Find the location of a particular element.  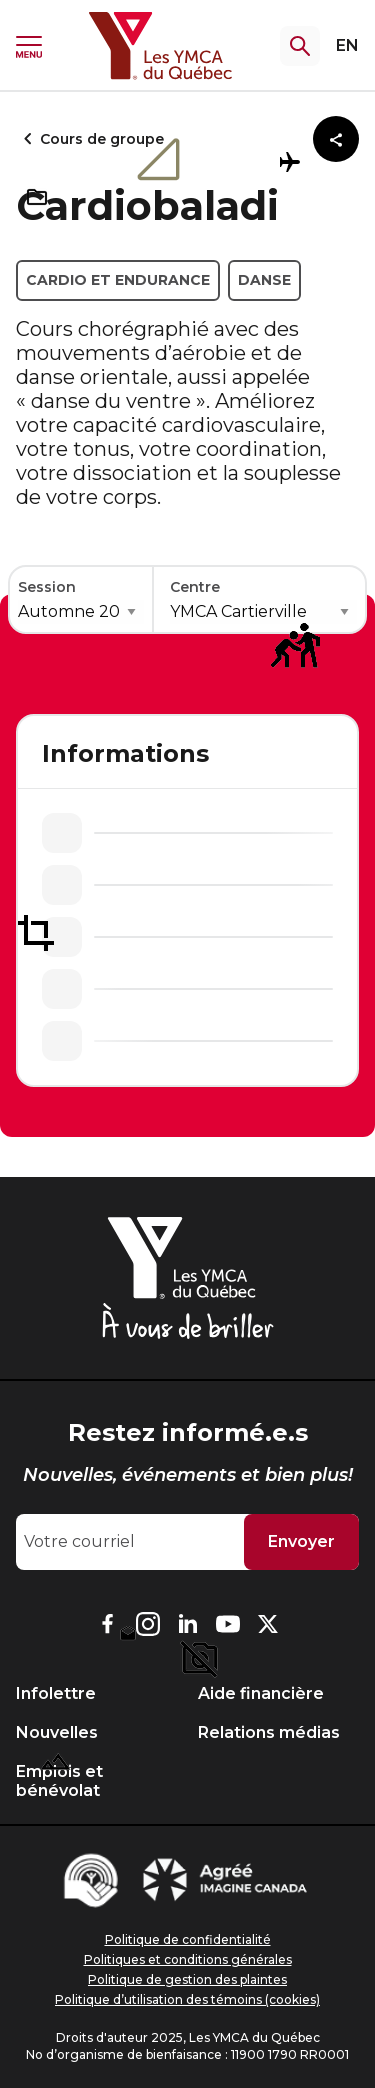

view your draft messages is located at coordinates (128, 1634).